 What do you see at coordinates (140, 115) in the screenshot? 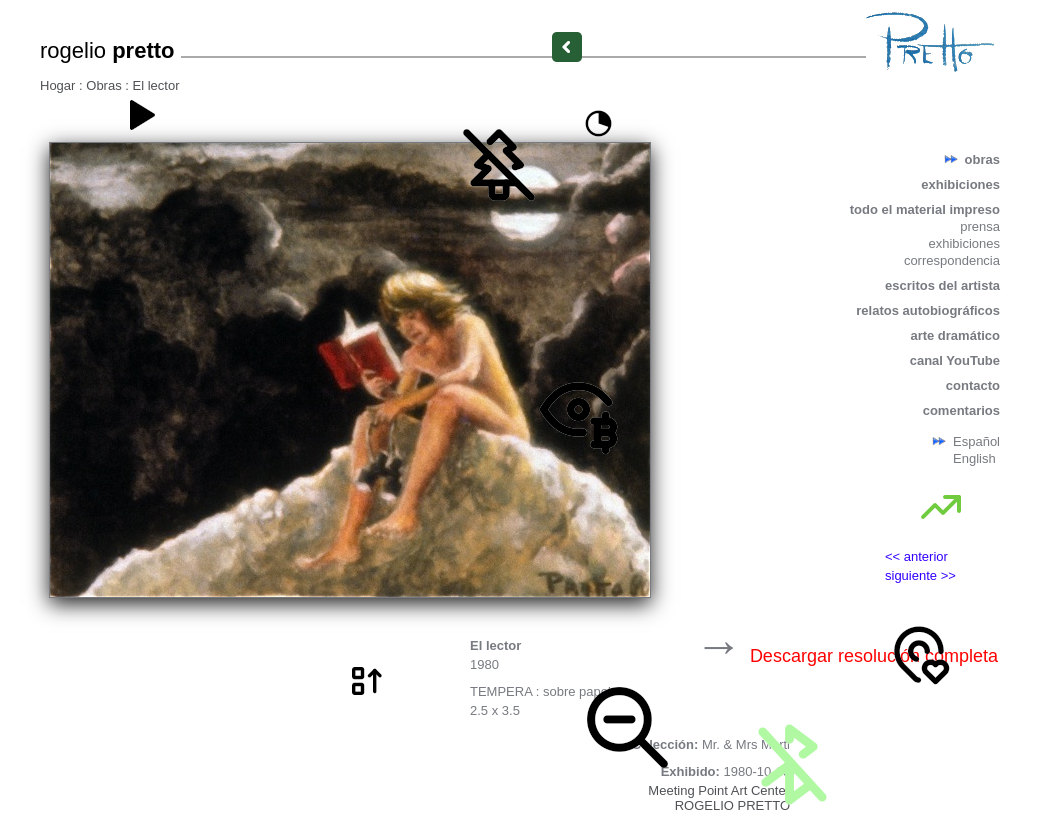
I see `play media content` at bounding box center [140, 115].